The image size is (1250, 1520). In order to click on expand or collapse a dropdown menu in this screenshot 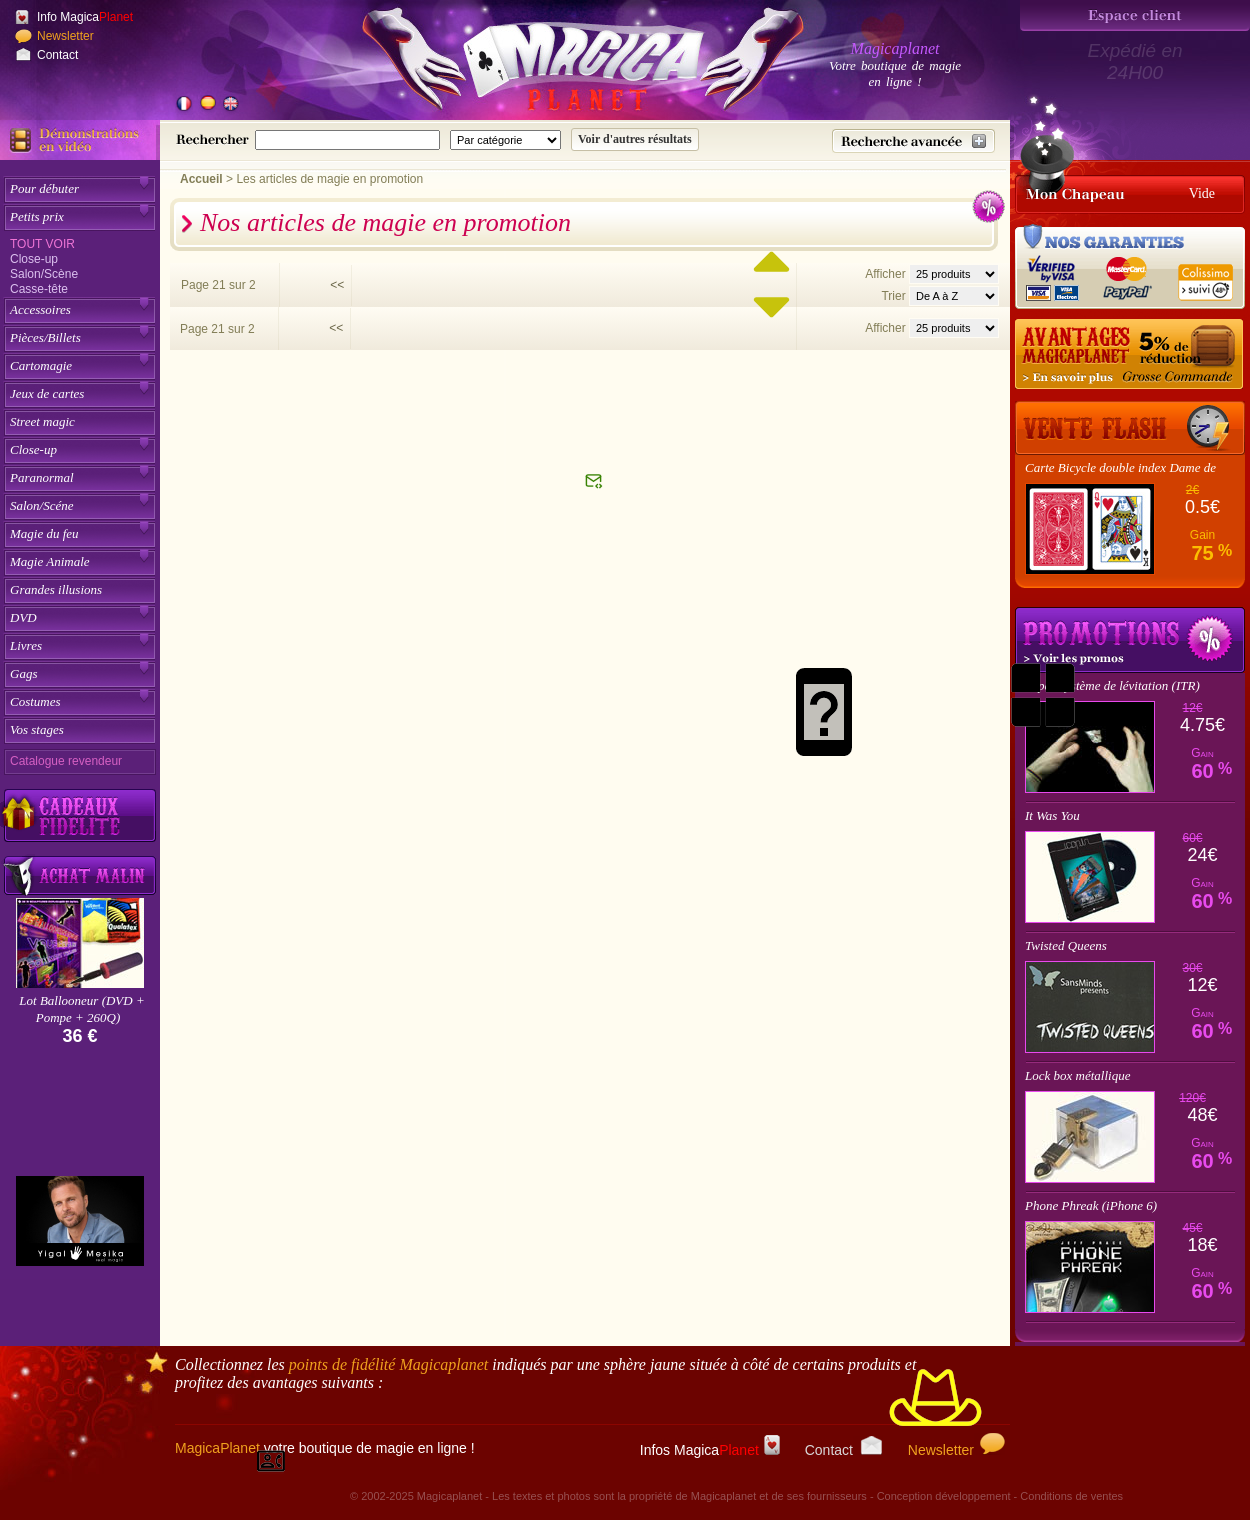, I will do `click(771, 284)`.